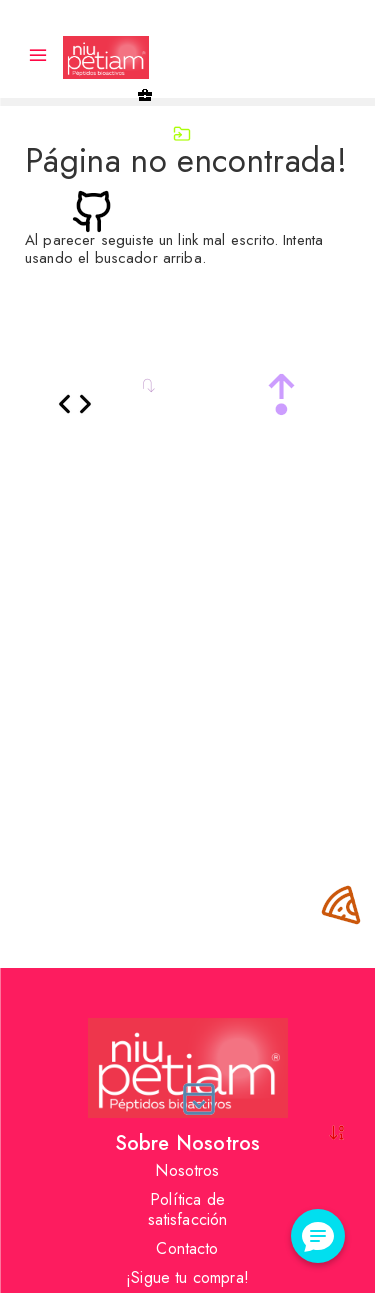 This screenshot has height=1293, width=375. What do you see at coordinates (75, 404) in the screenshot?
I see `view or edit source code` at bounding box center [75, 404].